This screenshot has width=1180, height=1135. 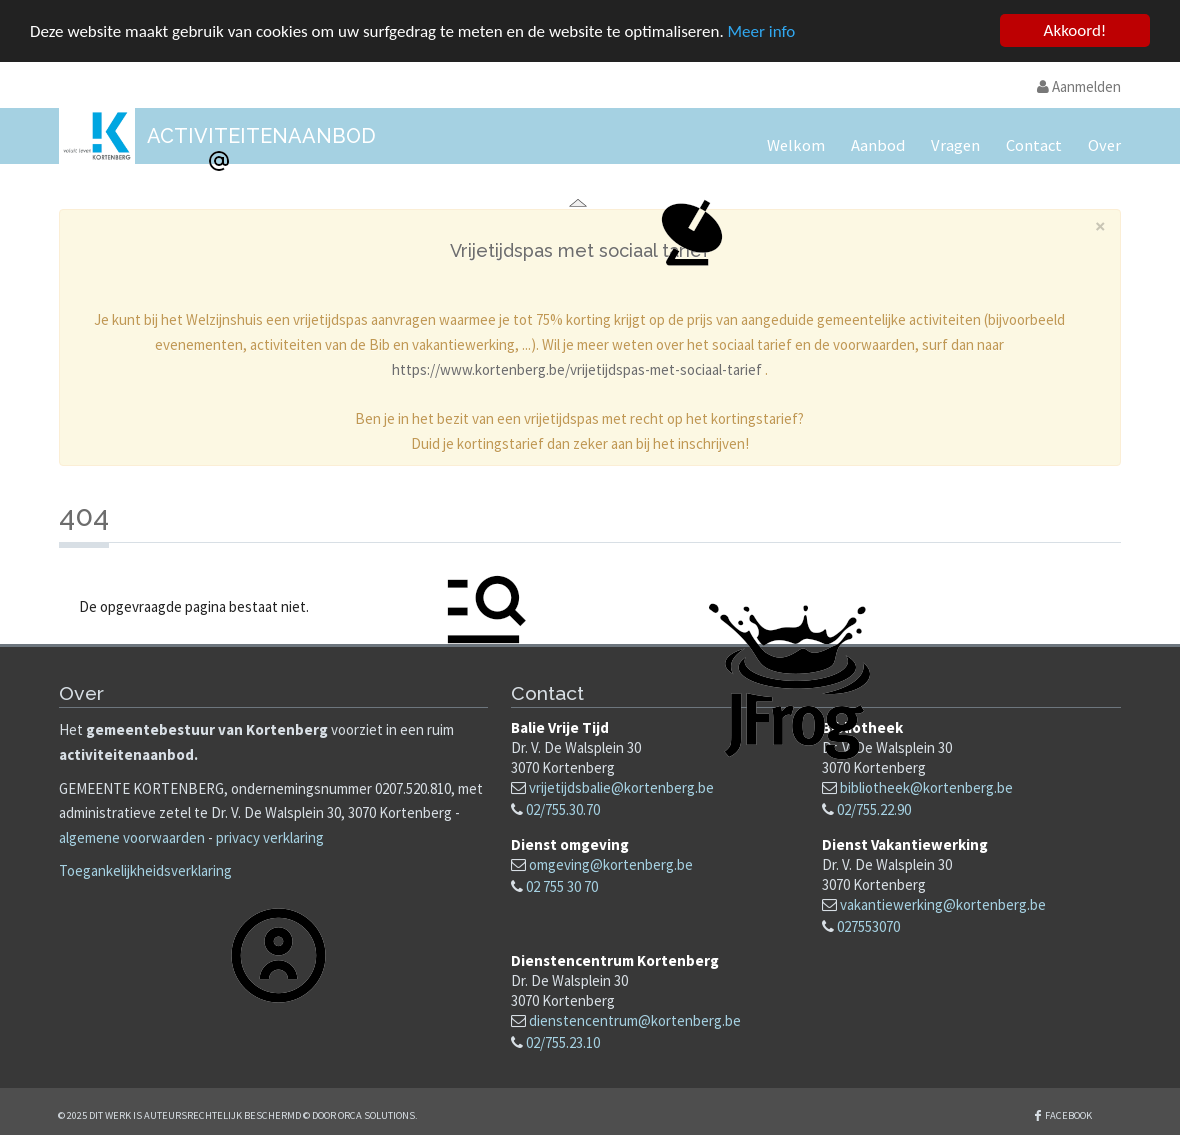 What do you see at coordinates (278, 955) in the screenshot?
I see `access your account or profile` at bounding box center [278, 955].